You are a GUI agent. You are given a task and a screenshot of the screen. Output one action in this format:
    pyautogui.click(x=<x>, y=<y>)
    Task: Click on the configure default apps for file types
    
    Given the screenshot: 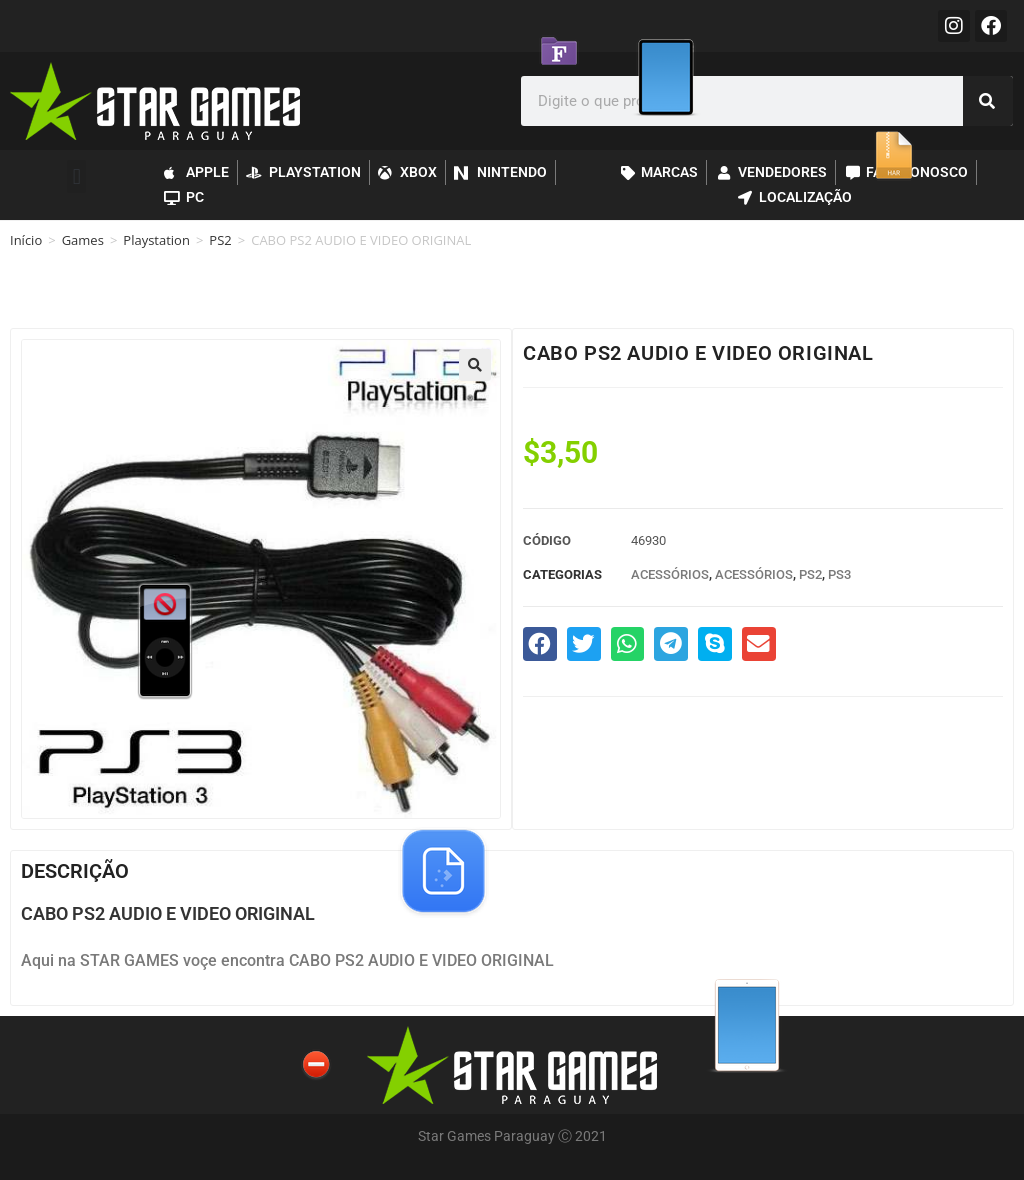 What is the action you would take?
    pyautogui.click(x=443, y=872)
    